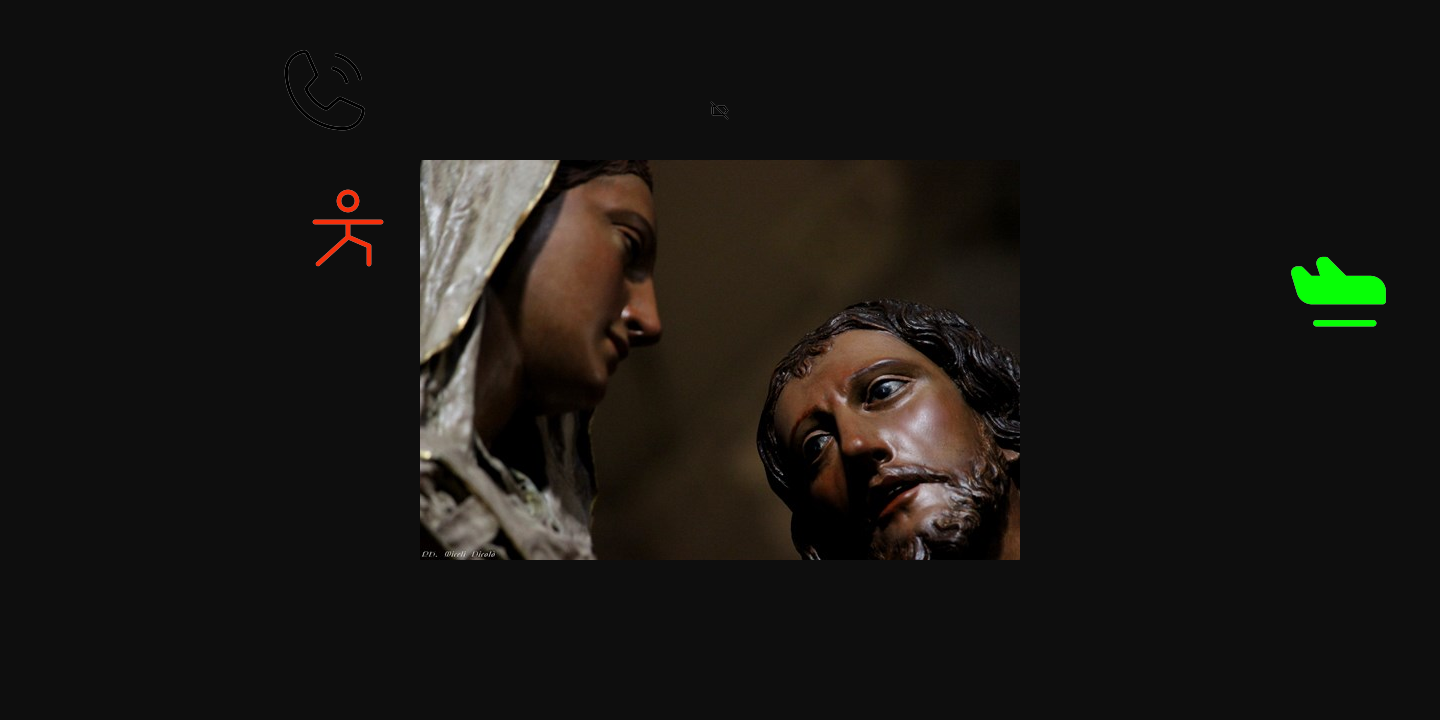  What do you see at coordinates (348, 231) in the screenshot?
I see `access tai chi or meditation exercises` at bounding box center [348, 231].